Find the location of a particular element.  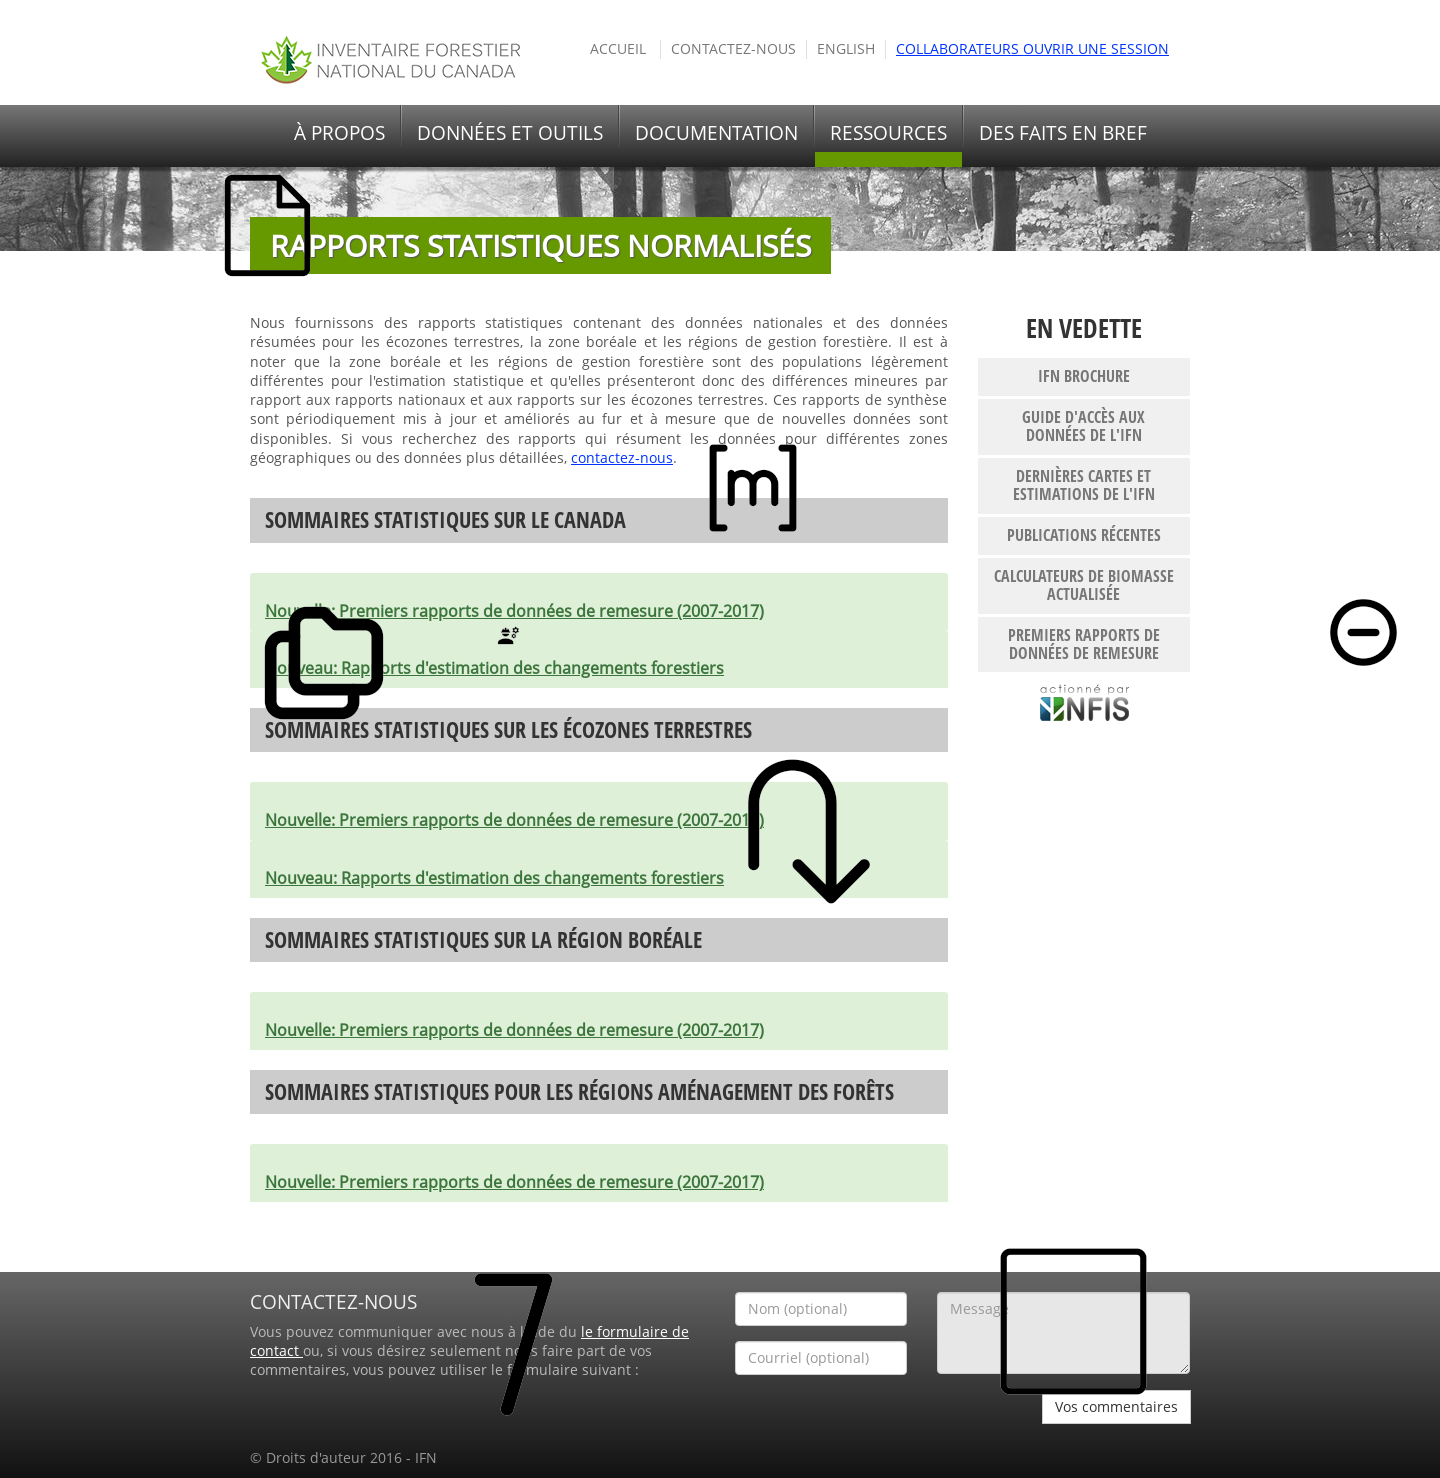

browse all folders is located at coordinates (324, 666).